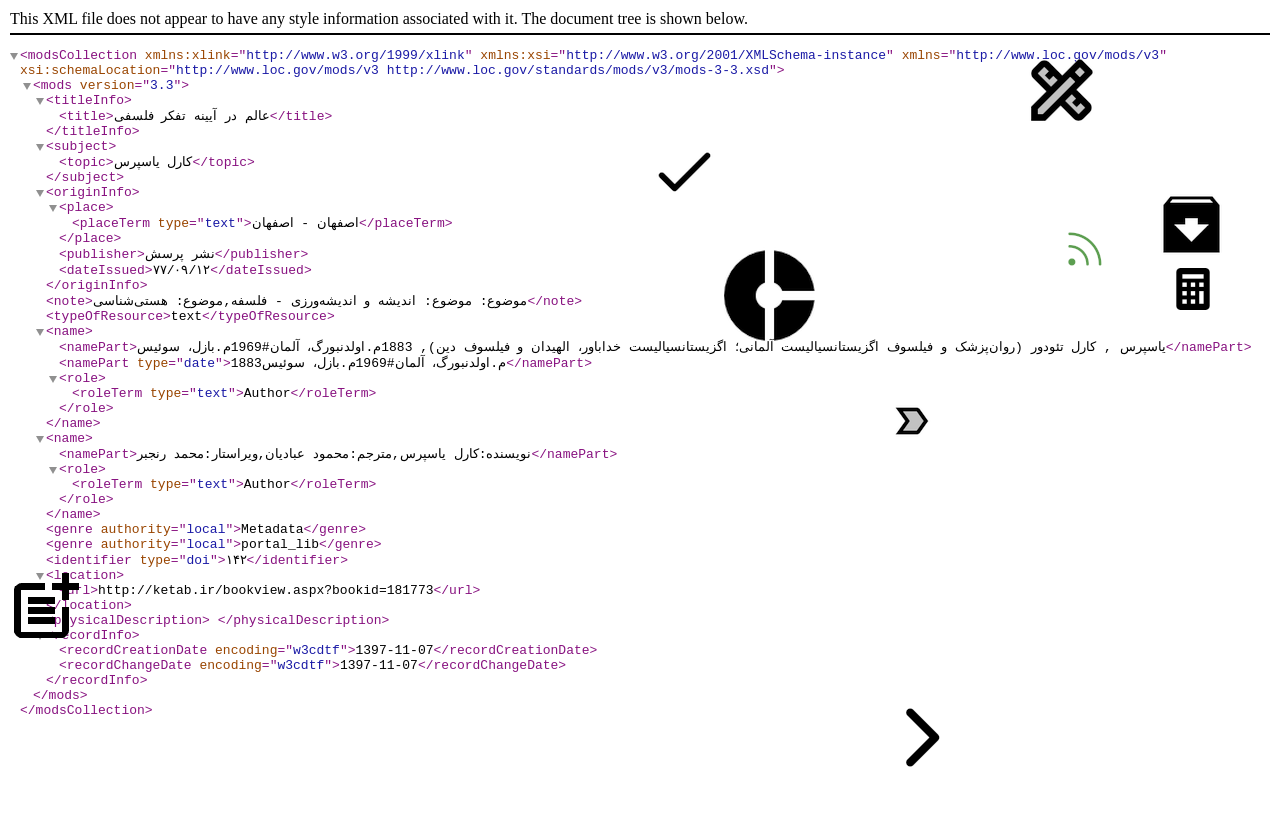 This screenshot has height=840, width=1280. I want to click on view analytics or statistics breakdown, so click(769, 295).